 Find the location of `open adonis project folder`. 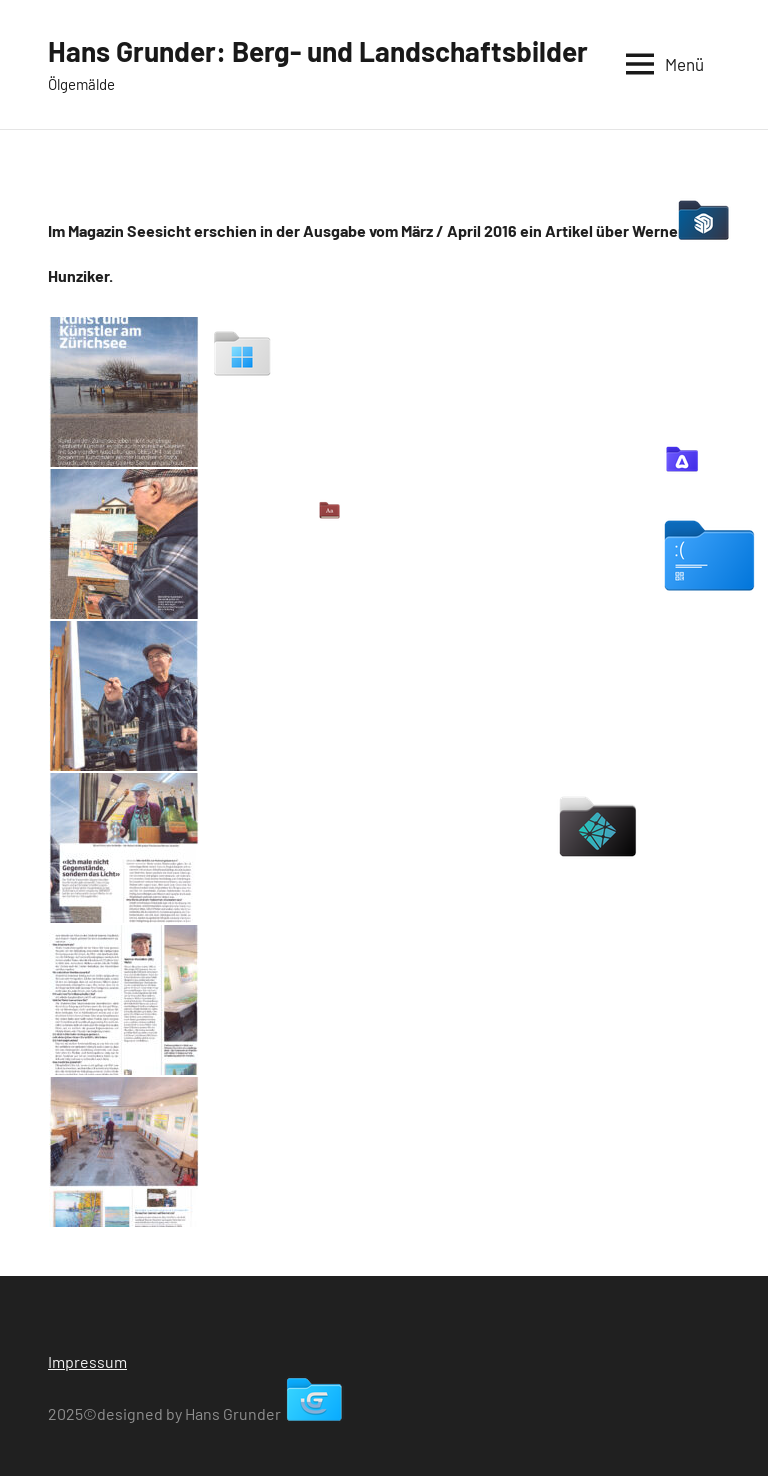

open adonis project folder is located at coordinates (682, 460).